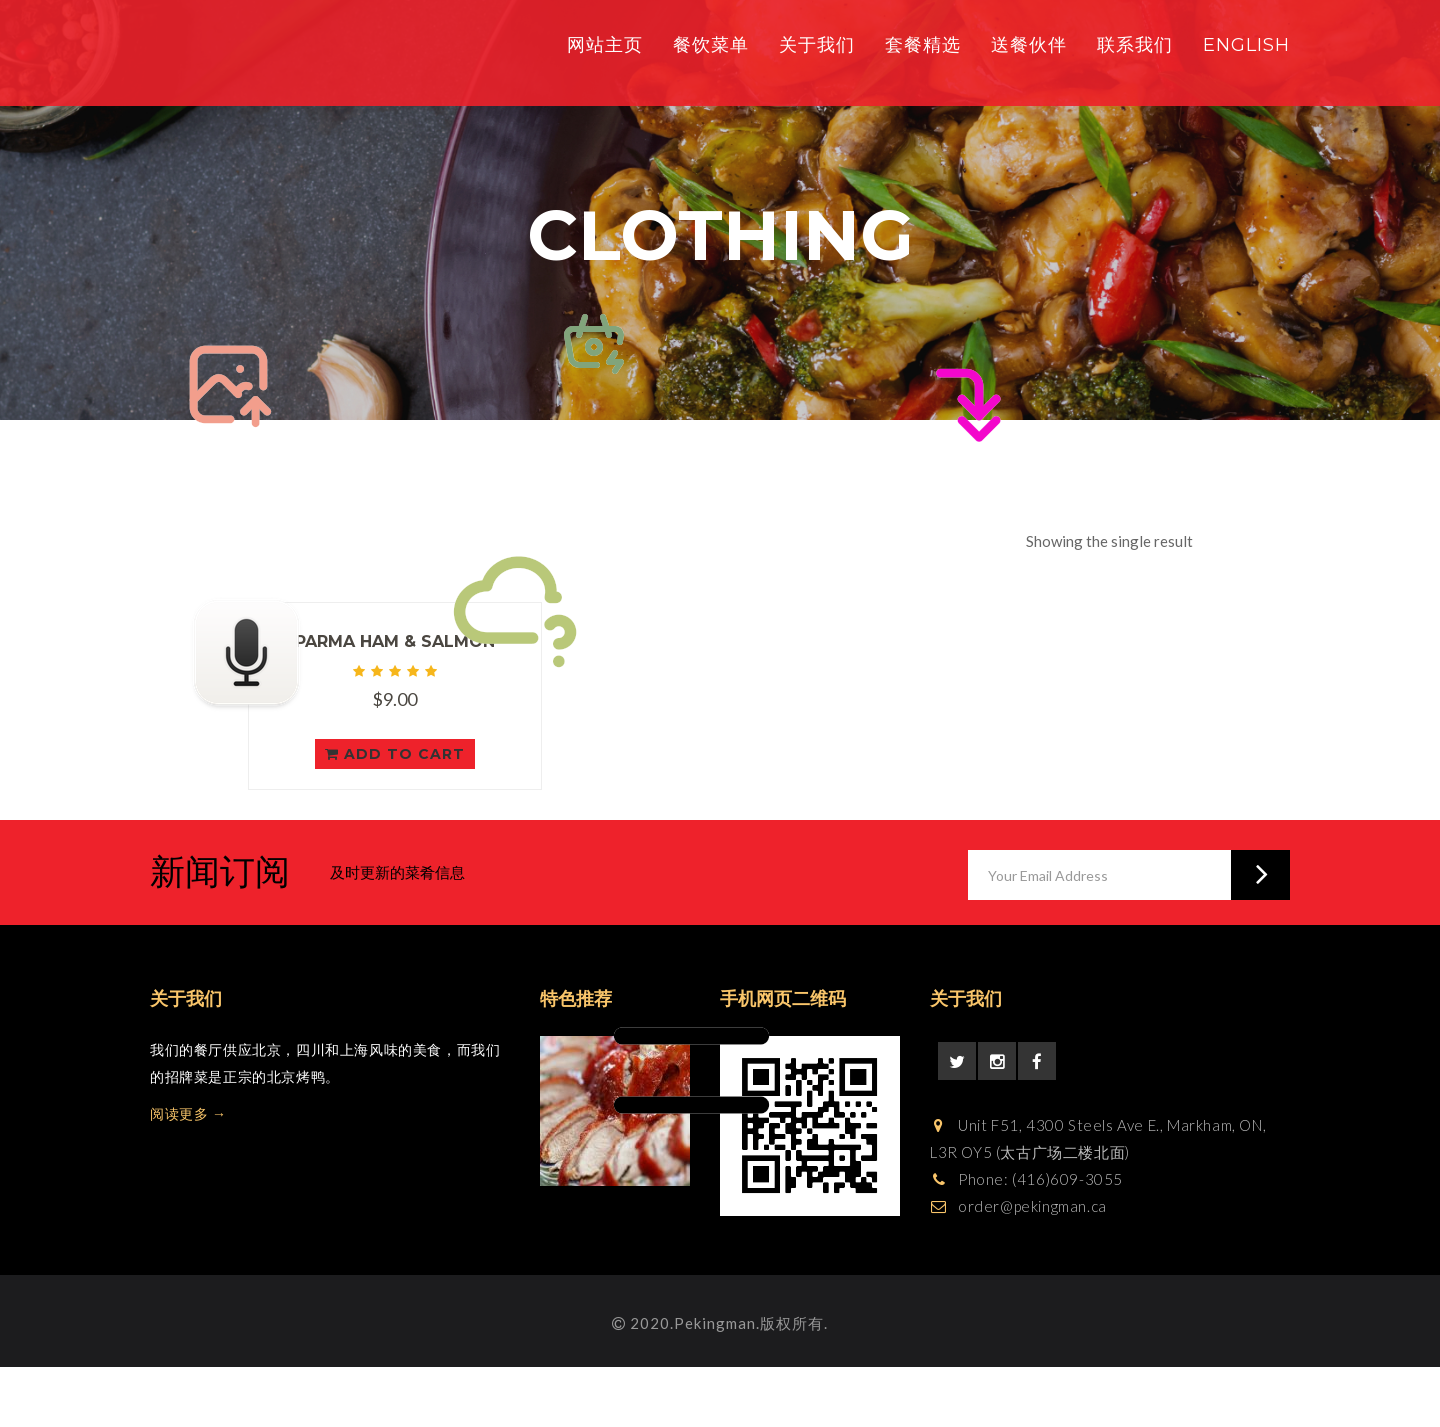 Image resolution: width=1440 pixels, height=1427 pixels. I want to click on quick purchase or express checkout, so click(594, 341).